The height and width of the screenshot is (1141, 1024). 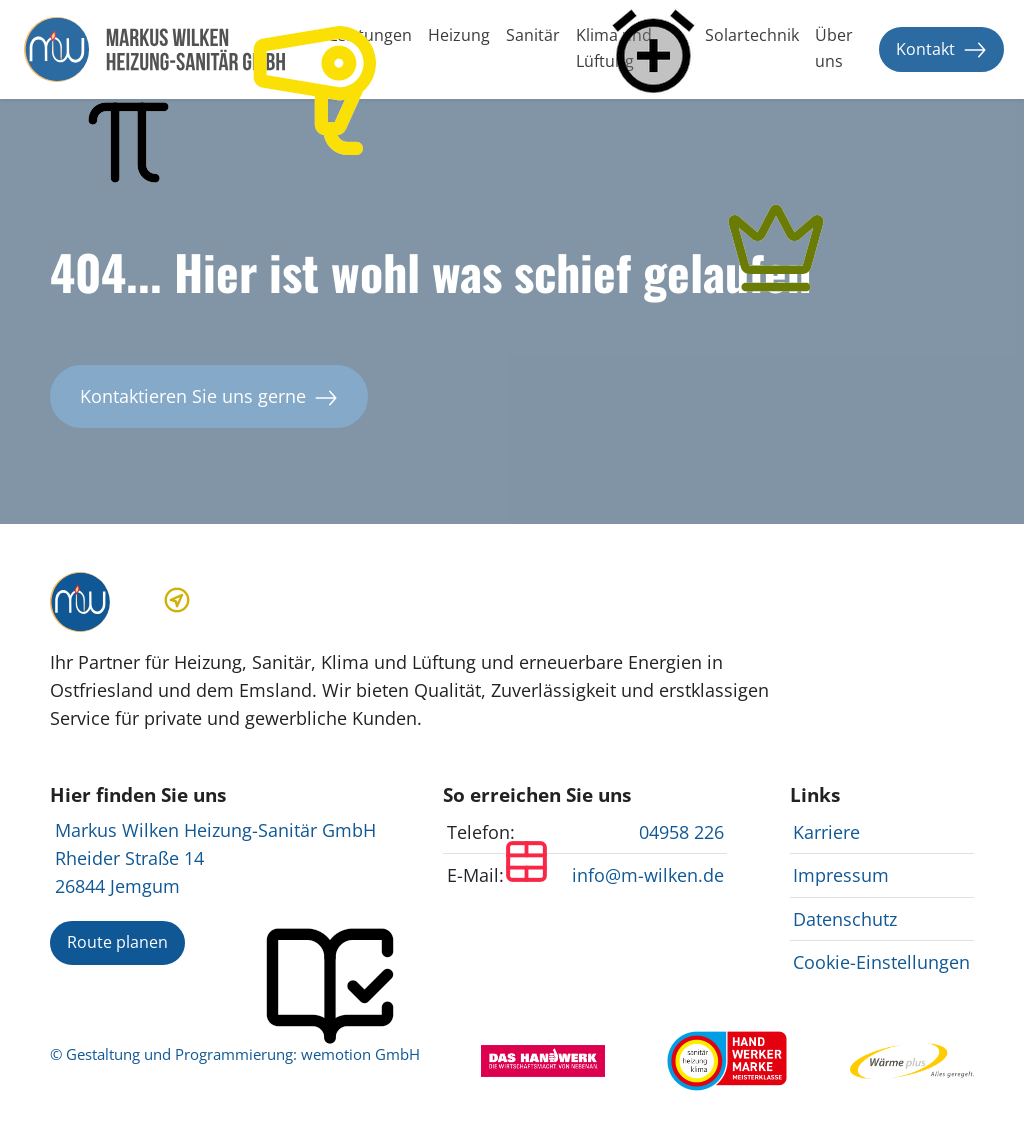 What do you see at coordinates (317, 85) in the screenshot?
I see `access hair styling or grooming tools` at bounding box center [317, 85].